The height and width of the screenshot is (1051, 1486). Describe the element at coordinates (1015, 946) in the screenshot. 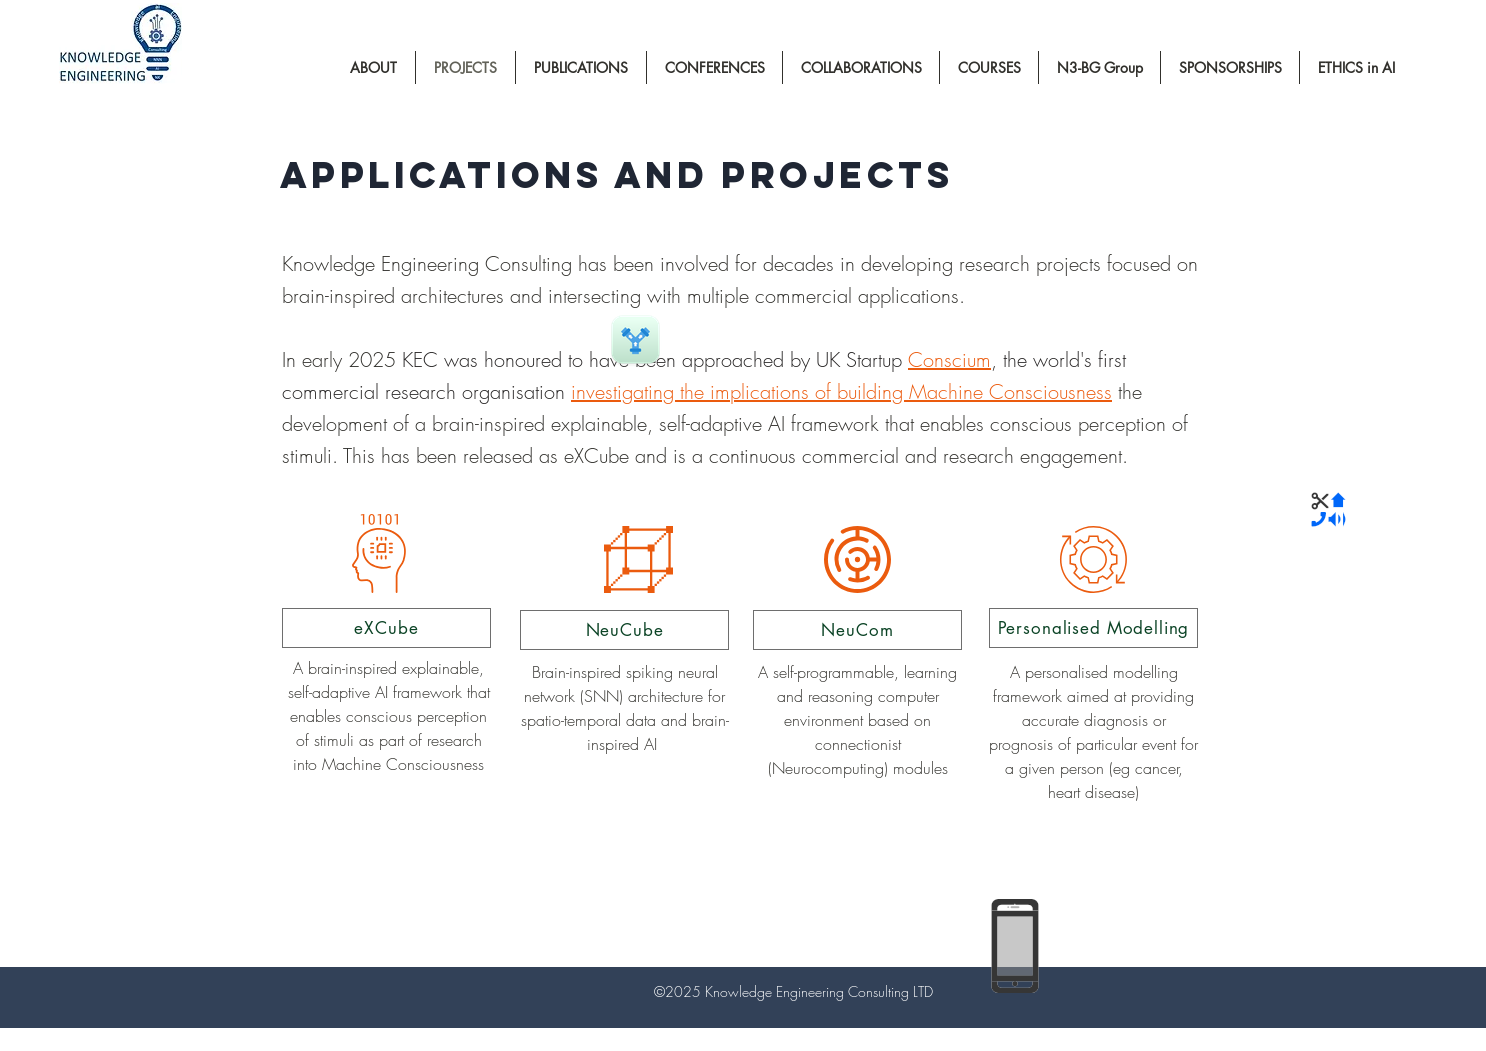

I see `indicates a connected multimedia device` at that location.